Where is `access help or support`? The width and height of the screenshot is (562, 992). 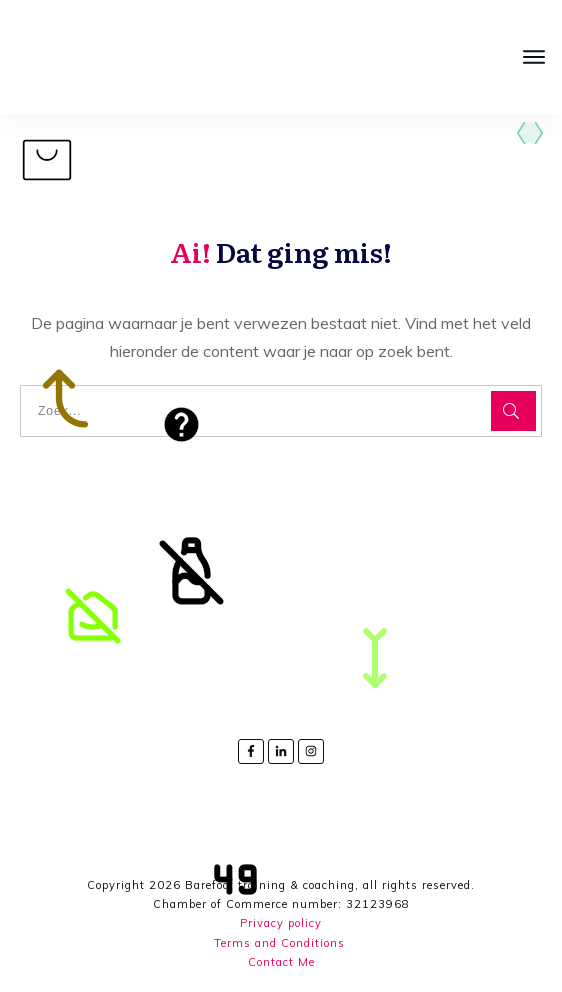 access help or support is located at coordinates (181, 424).